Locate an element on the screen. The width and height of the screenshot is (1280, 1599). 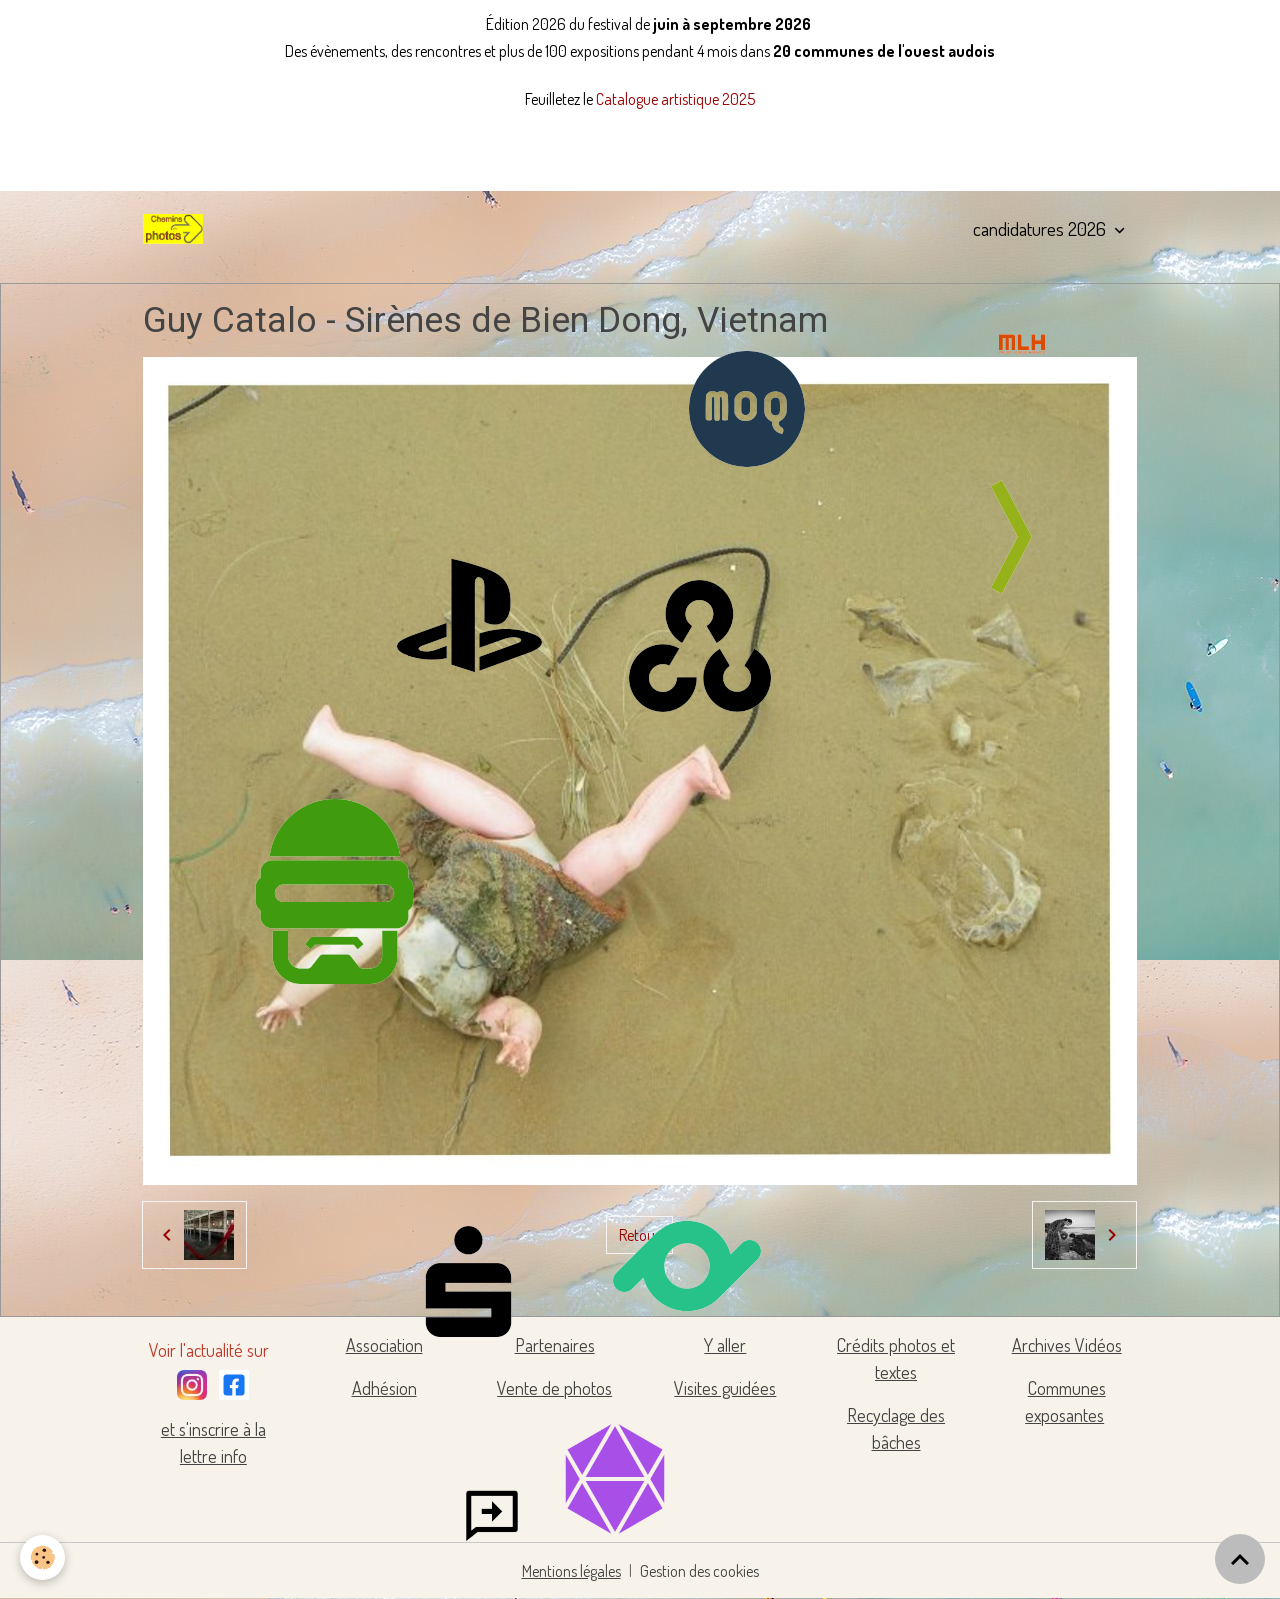
open the Sparkasse banking app is located at coordinates (468, 1281).